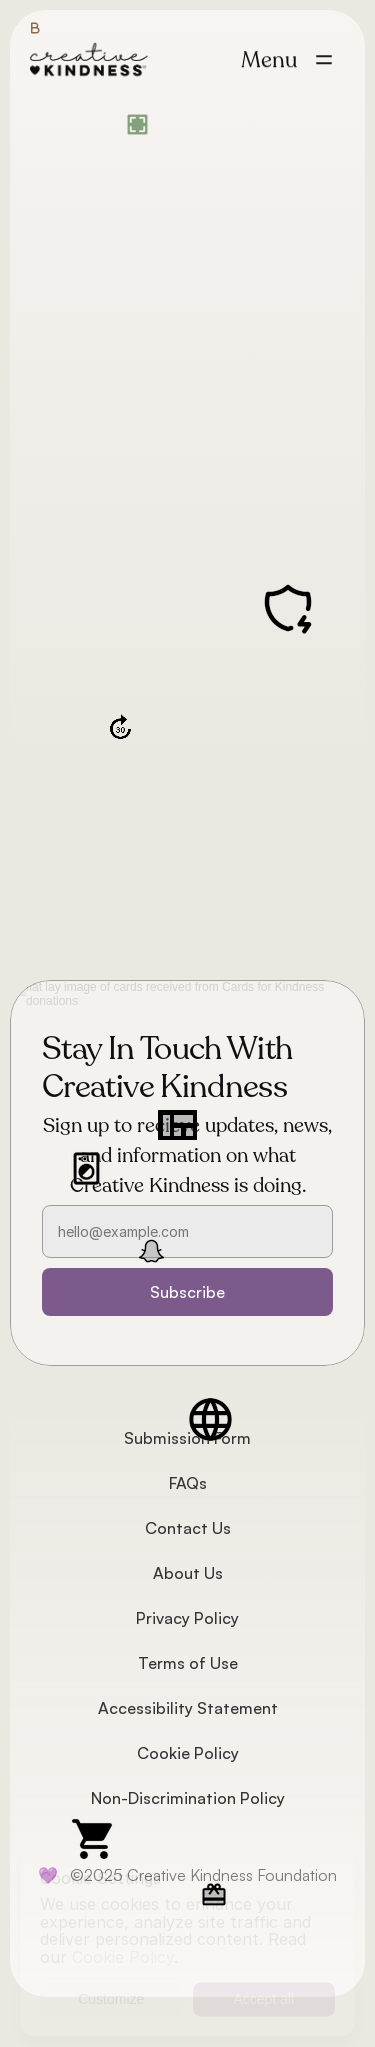 The height and width of the screenshot is (2047, 375). What do you see at coordinates (137, 124) in the screenshot?
I see `select or crop an area` at bounding box center [137, 124].